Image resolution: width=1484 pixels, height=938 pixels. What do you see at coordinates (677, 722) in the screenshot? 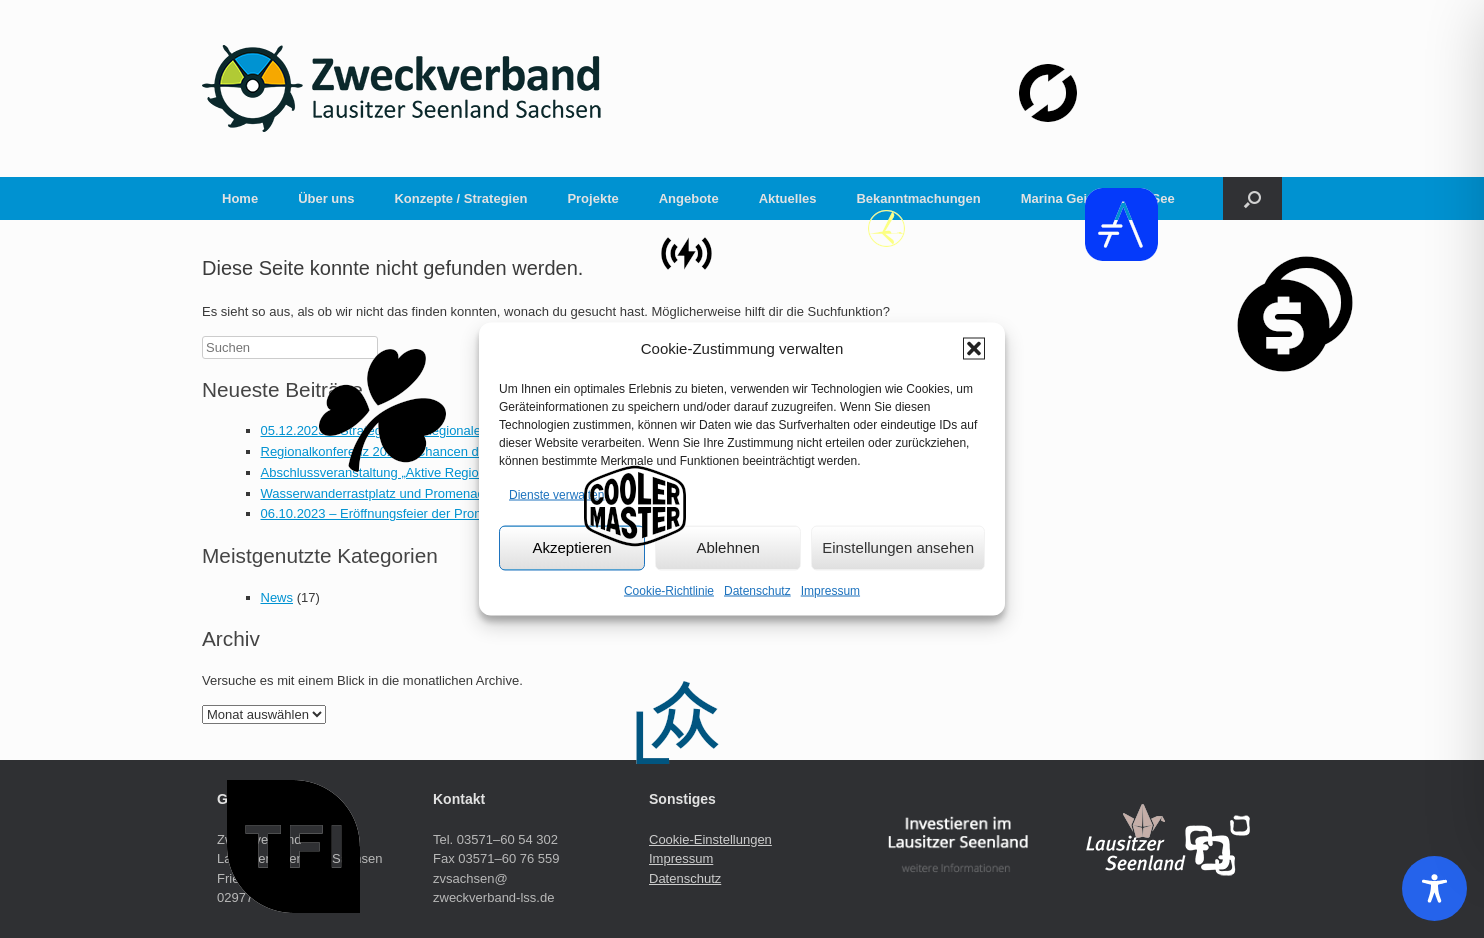
I see `open LibreTranslate translation service` at bounding box center [677, 722].